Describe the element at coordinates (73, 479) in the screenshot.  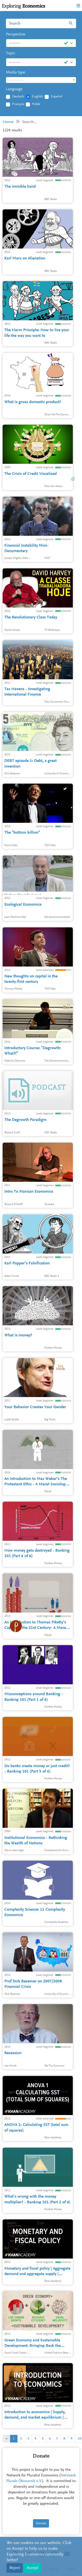
I see `indicates meteor or space weather event` at that location.